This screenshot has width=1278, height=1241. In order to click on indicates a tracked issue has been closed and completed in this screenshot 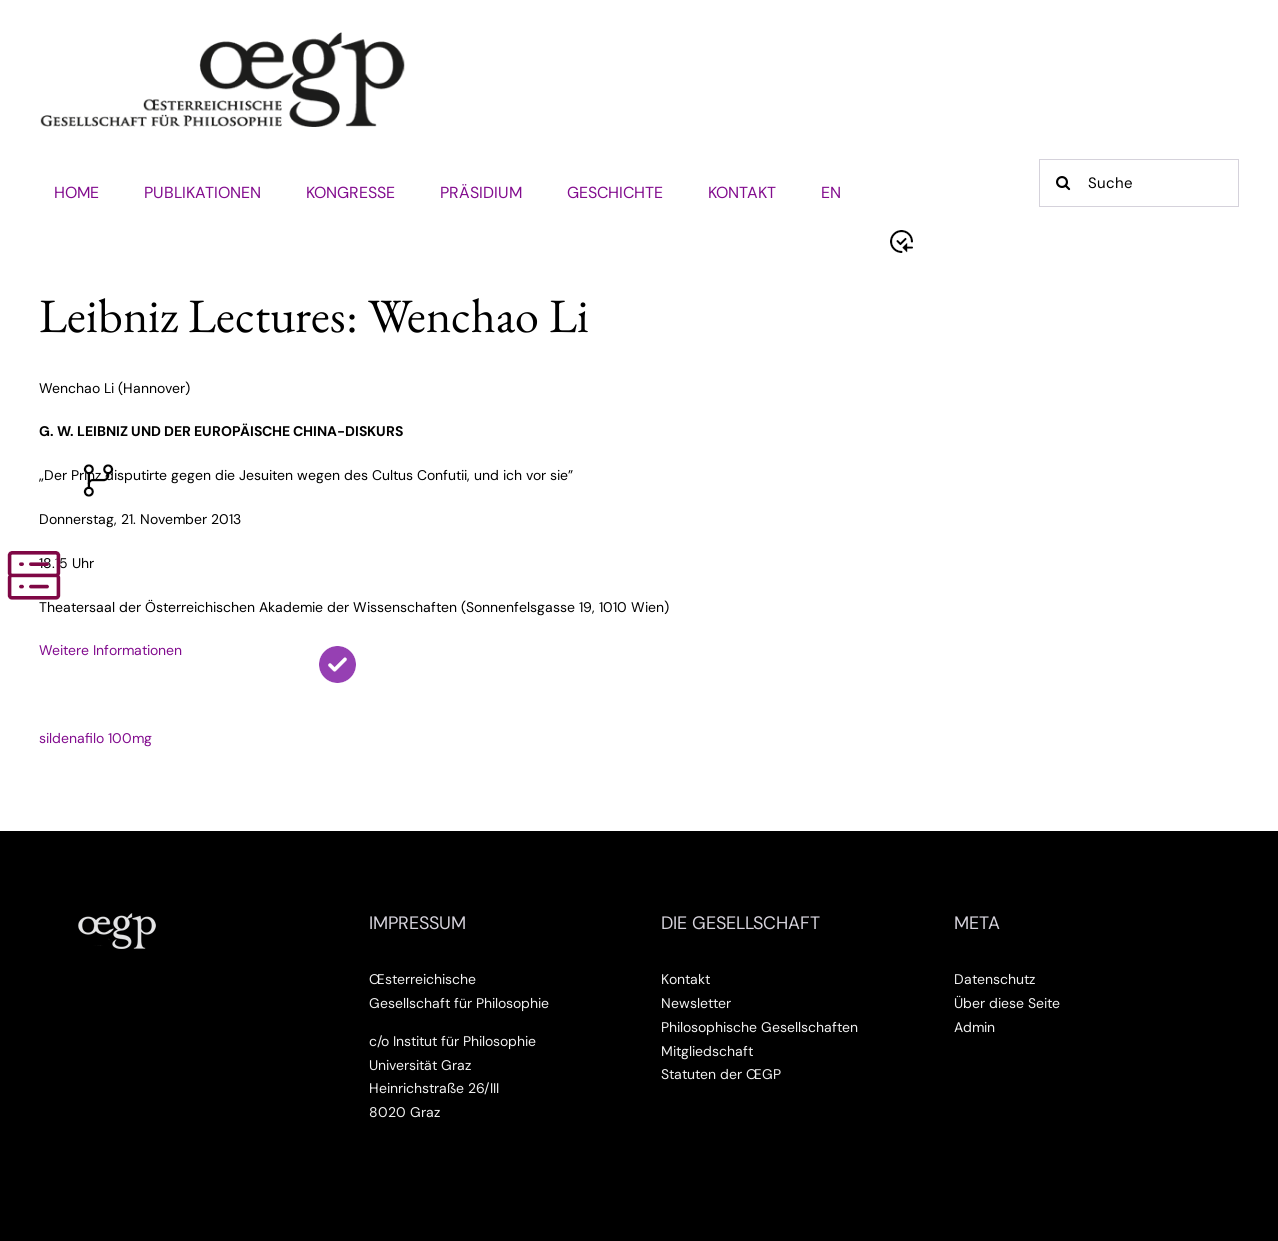, I will do `click(901, 241)`.